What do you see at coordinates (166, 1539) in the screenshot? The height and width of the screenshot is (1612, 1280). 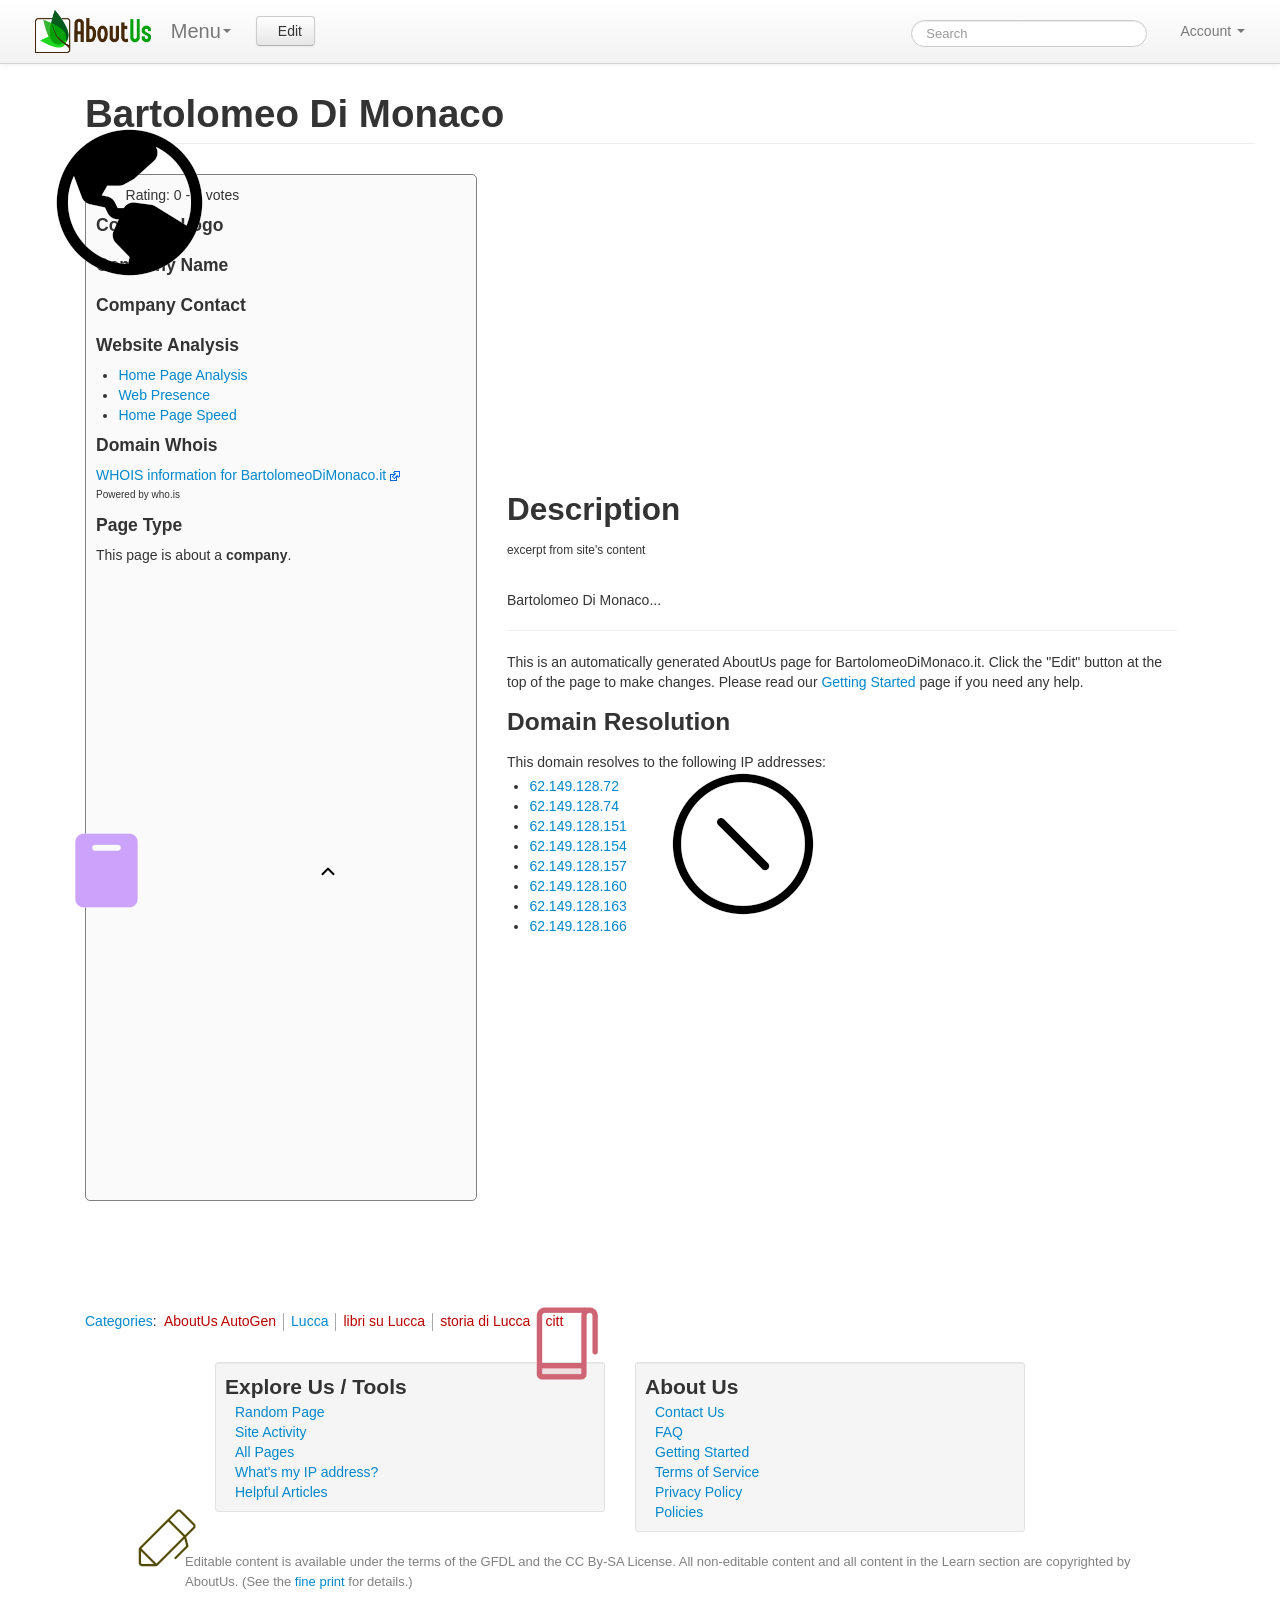 I see `edit or modify content` at bounding box center [166, 1539].